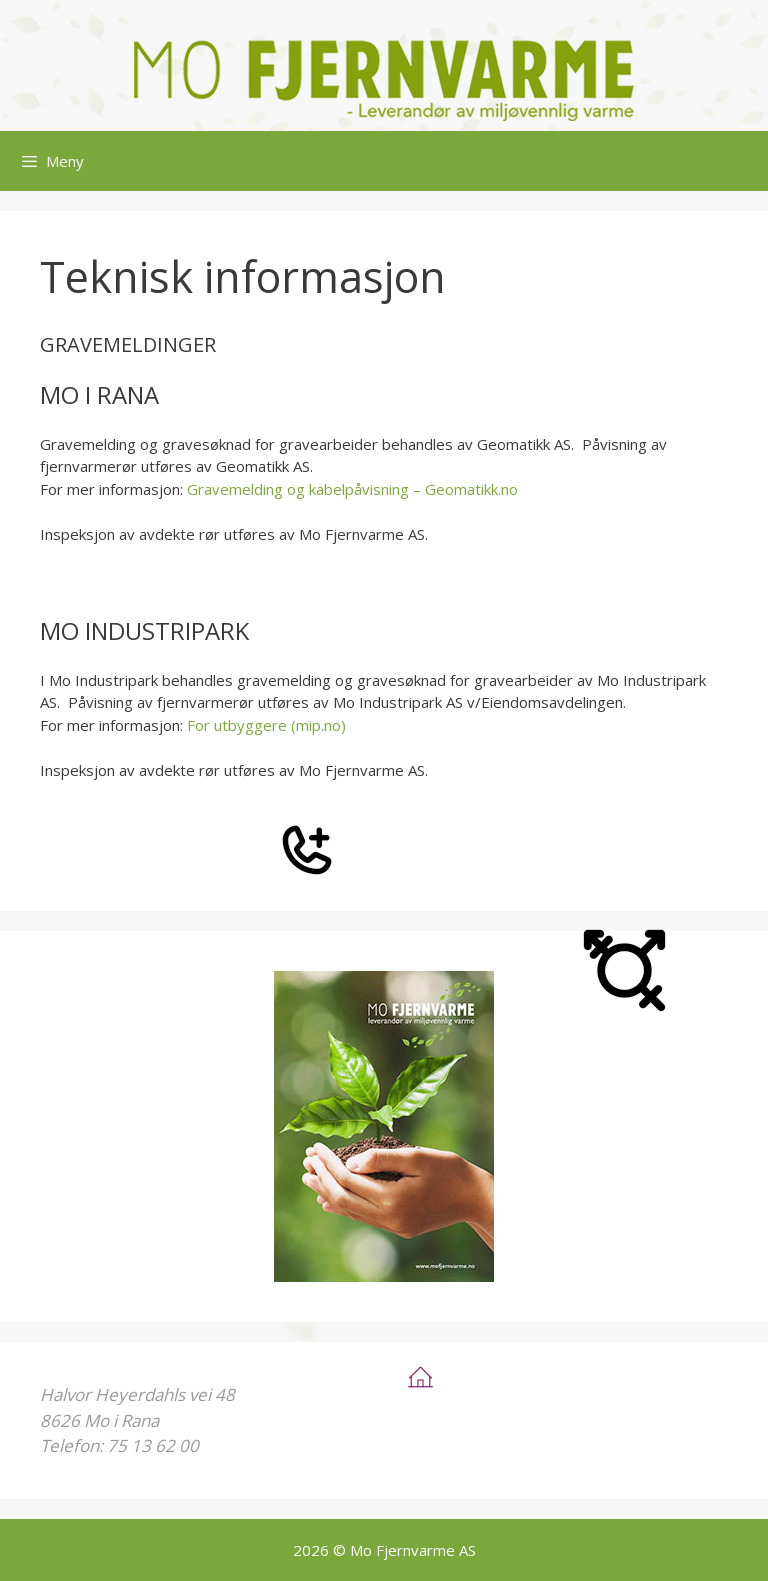 This screenshot has width=768, height=1581. What do you see at coordinates (420, 1377) in the screenshot?
I see `navigate to home screen` at bounding box center [420, 1377].